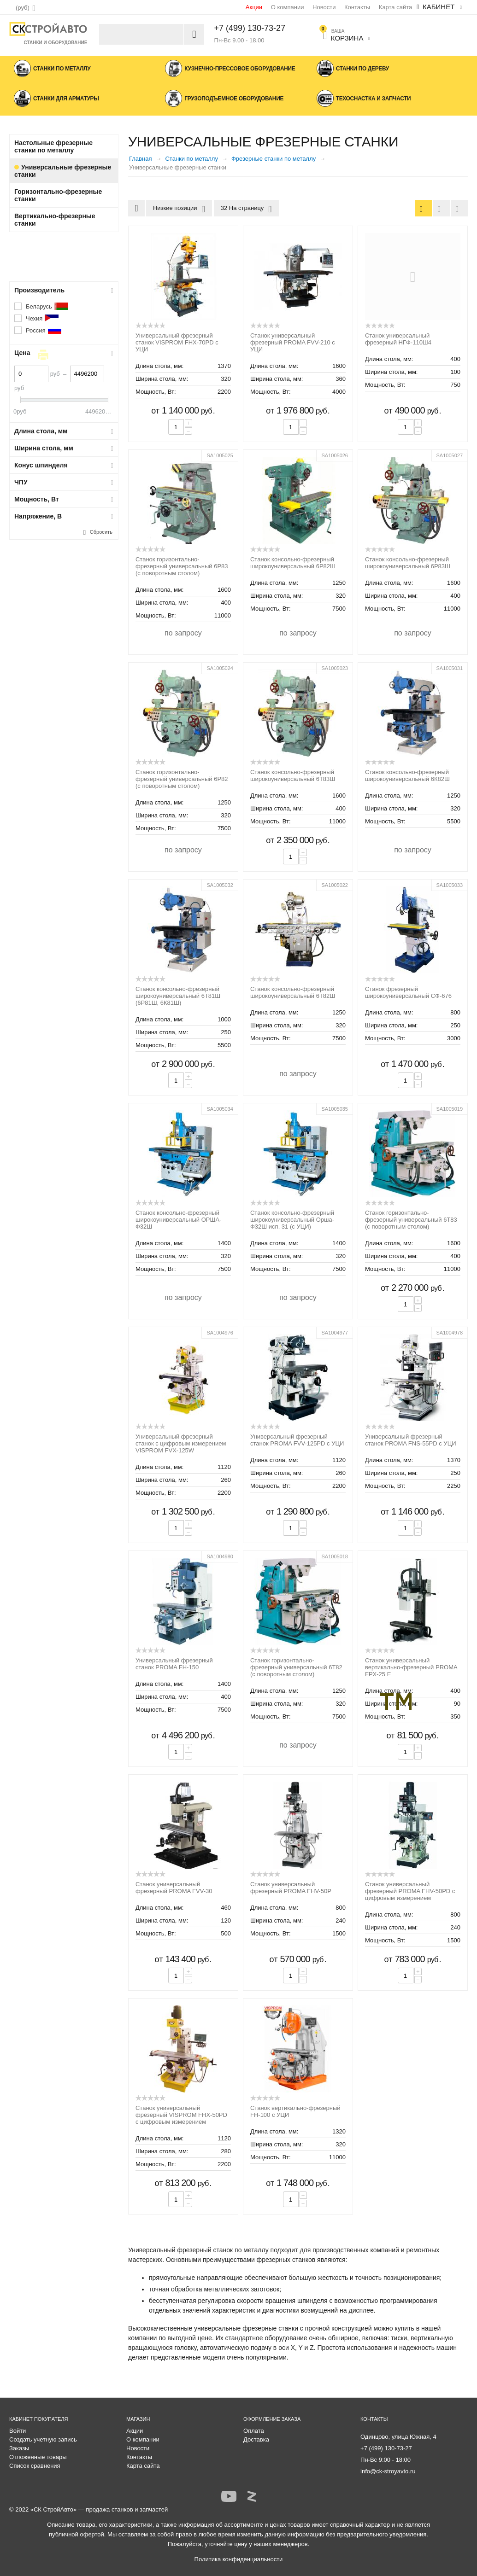 The image size is (477, 2576). I want to click on indicates trademarked content or branding, so click(396, 1702).